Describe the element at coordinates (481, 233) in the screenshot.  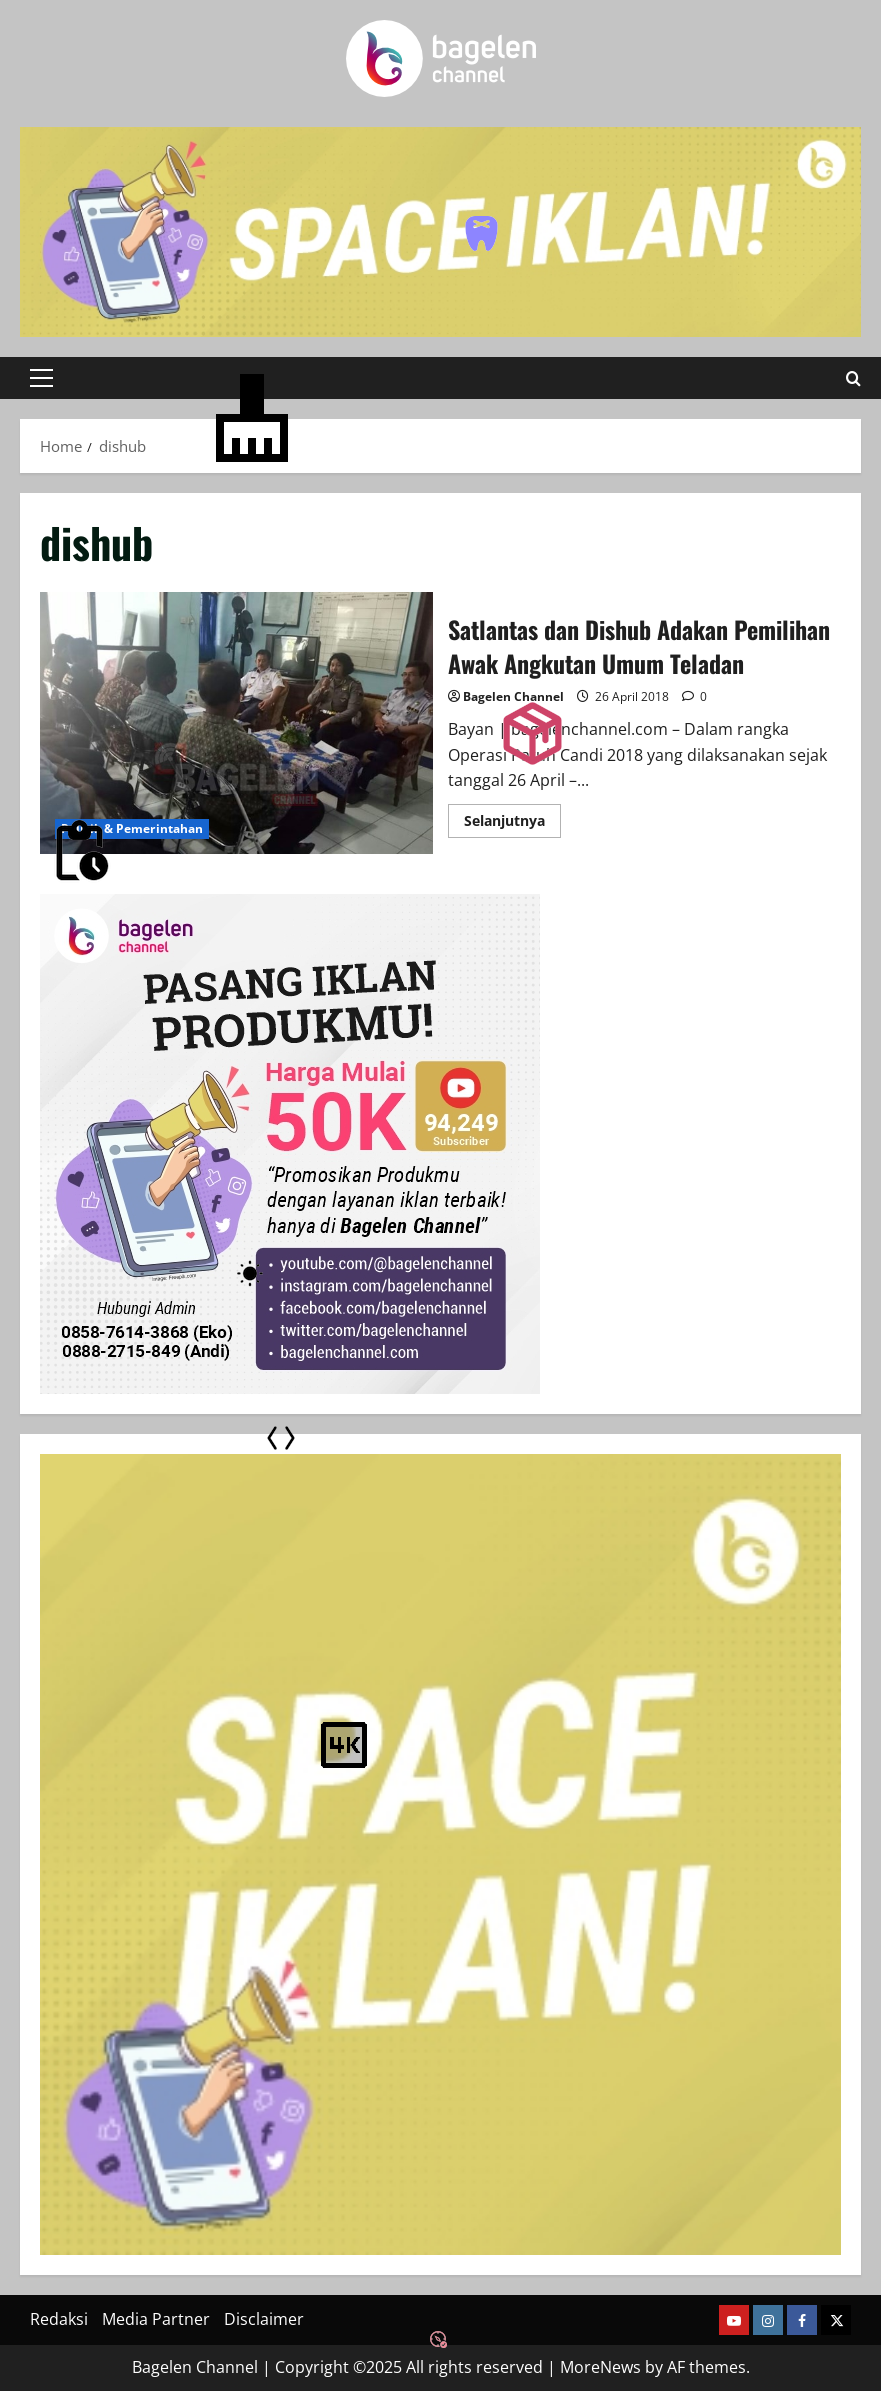
I see `access dental health information` at that location.